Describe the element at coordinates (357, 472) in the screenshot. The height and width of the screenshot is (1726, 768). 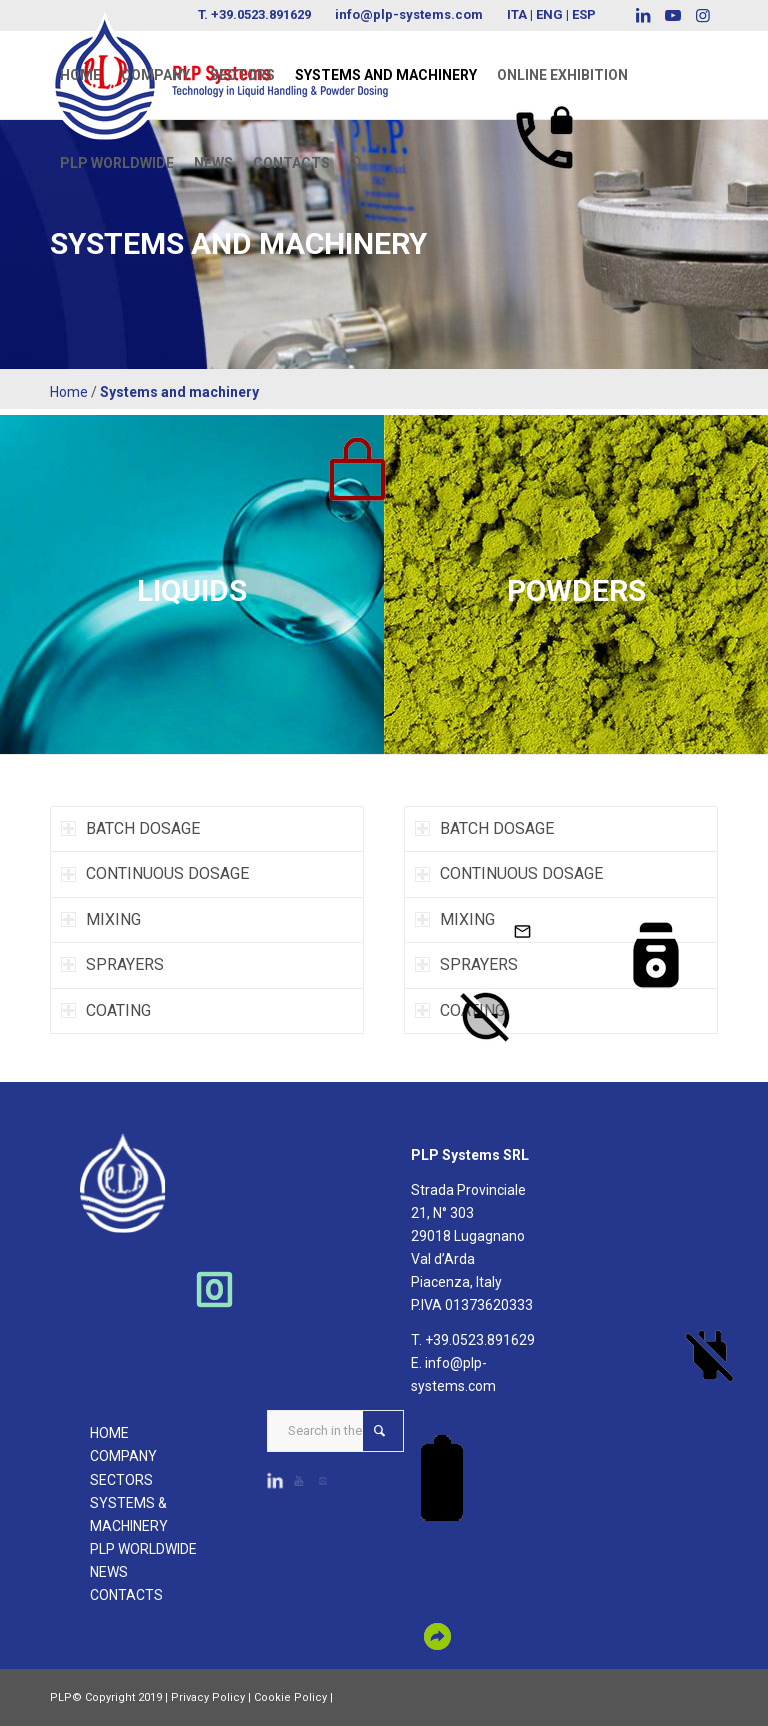
I see `lock or secure this item` at that location.